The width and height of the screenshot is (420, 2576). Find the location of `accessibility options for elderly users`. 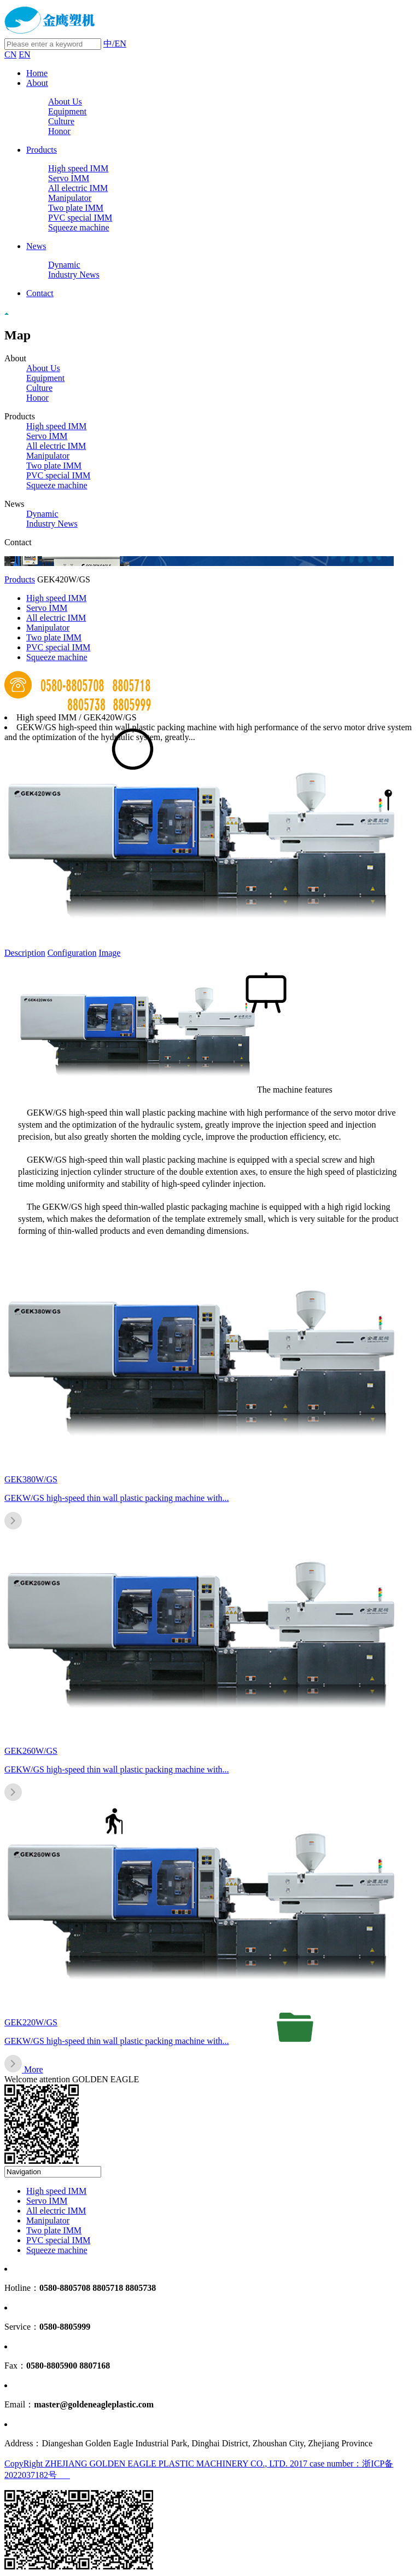

accessibility options for elderly users is located at coordinates (113, 1821).